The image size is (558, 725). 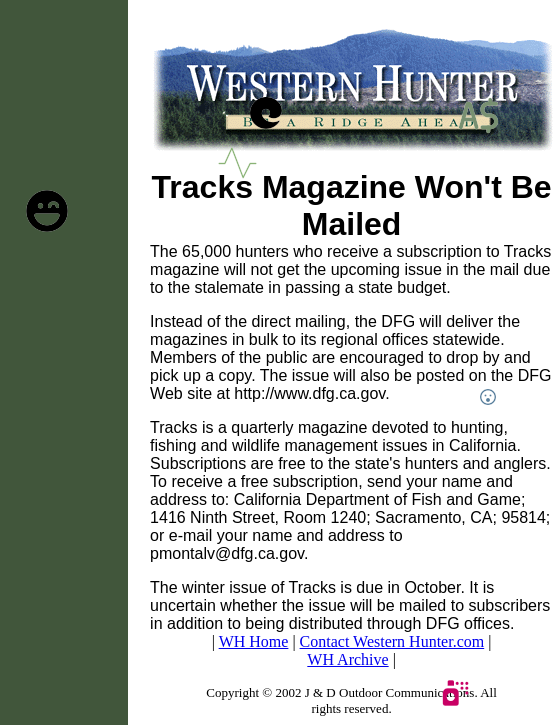 What do you see at coordinates (454, 693) in the screenshot?
I see `access spray or paint tools` at bounding box center [454, 693].